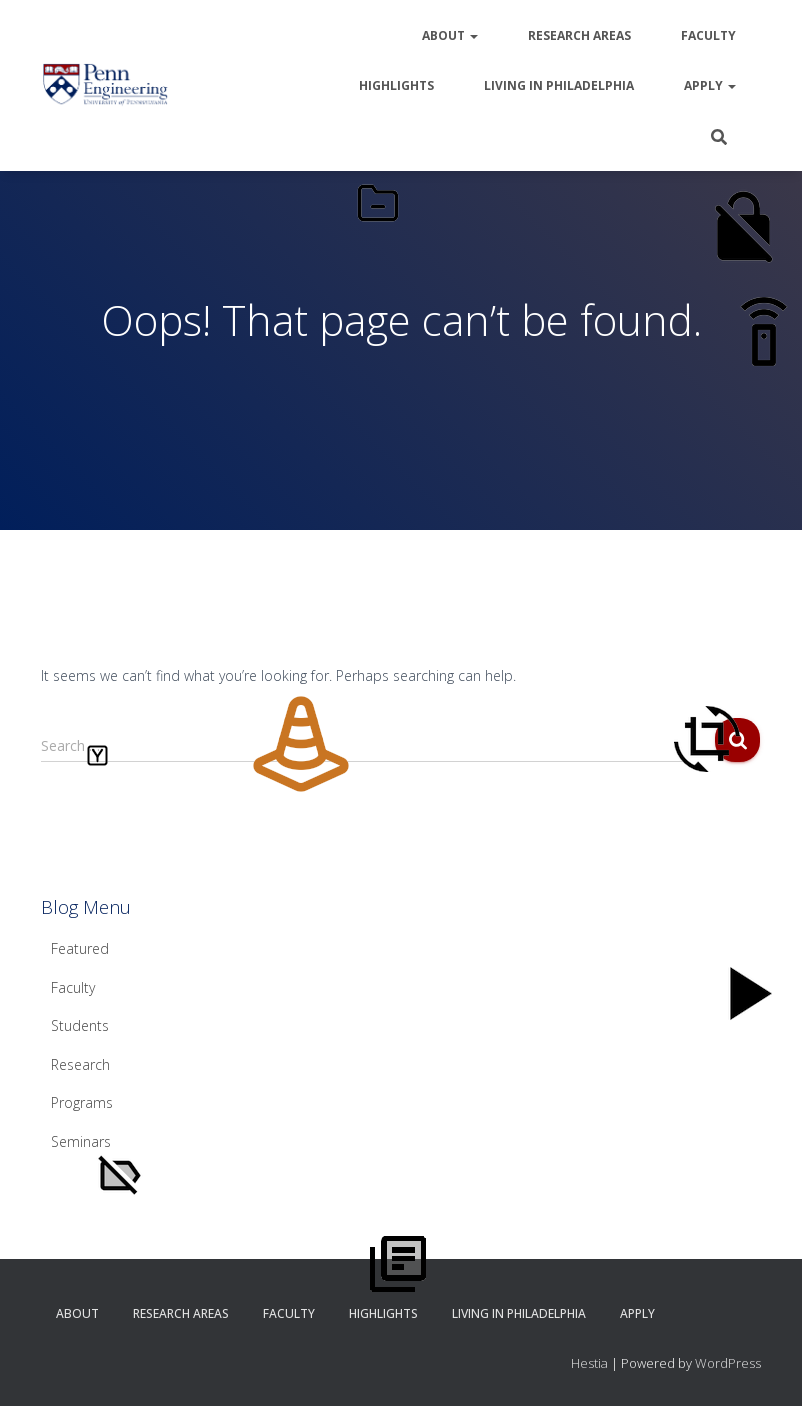  Describe the element at coordinates (743, 227) in the screenshot. I see `indicates an unsecured or unencrypted connection` at that location.